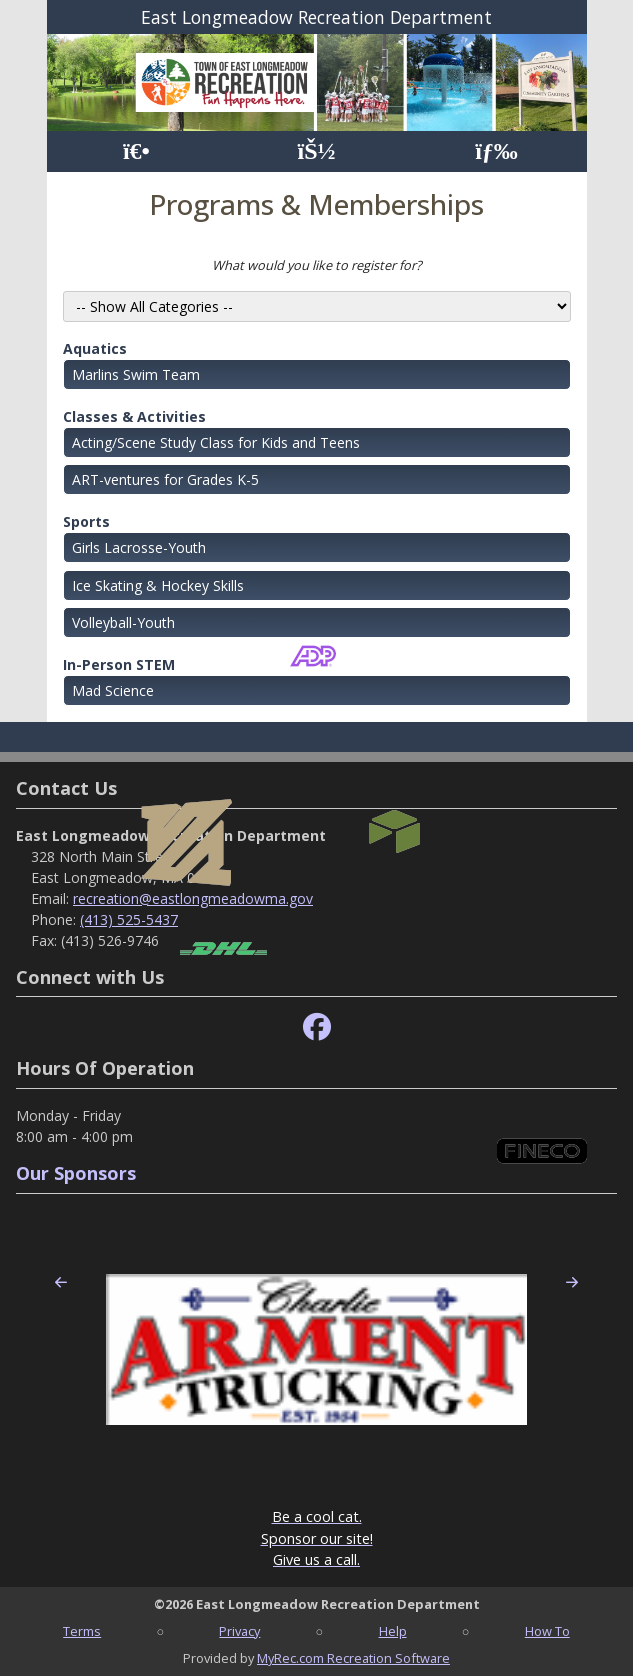 This screenshot has width=633, height=1676. I want to click on access ADP payroll and HR services, so click(313, 656).